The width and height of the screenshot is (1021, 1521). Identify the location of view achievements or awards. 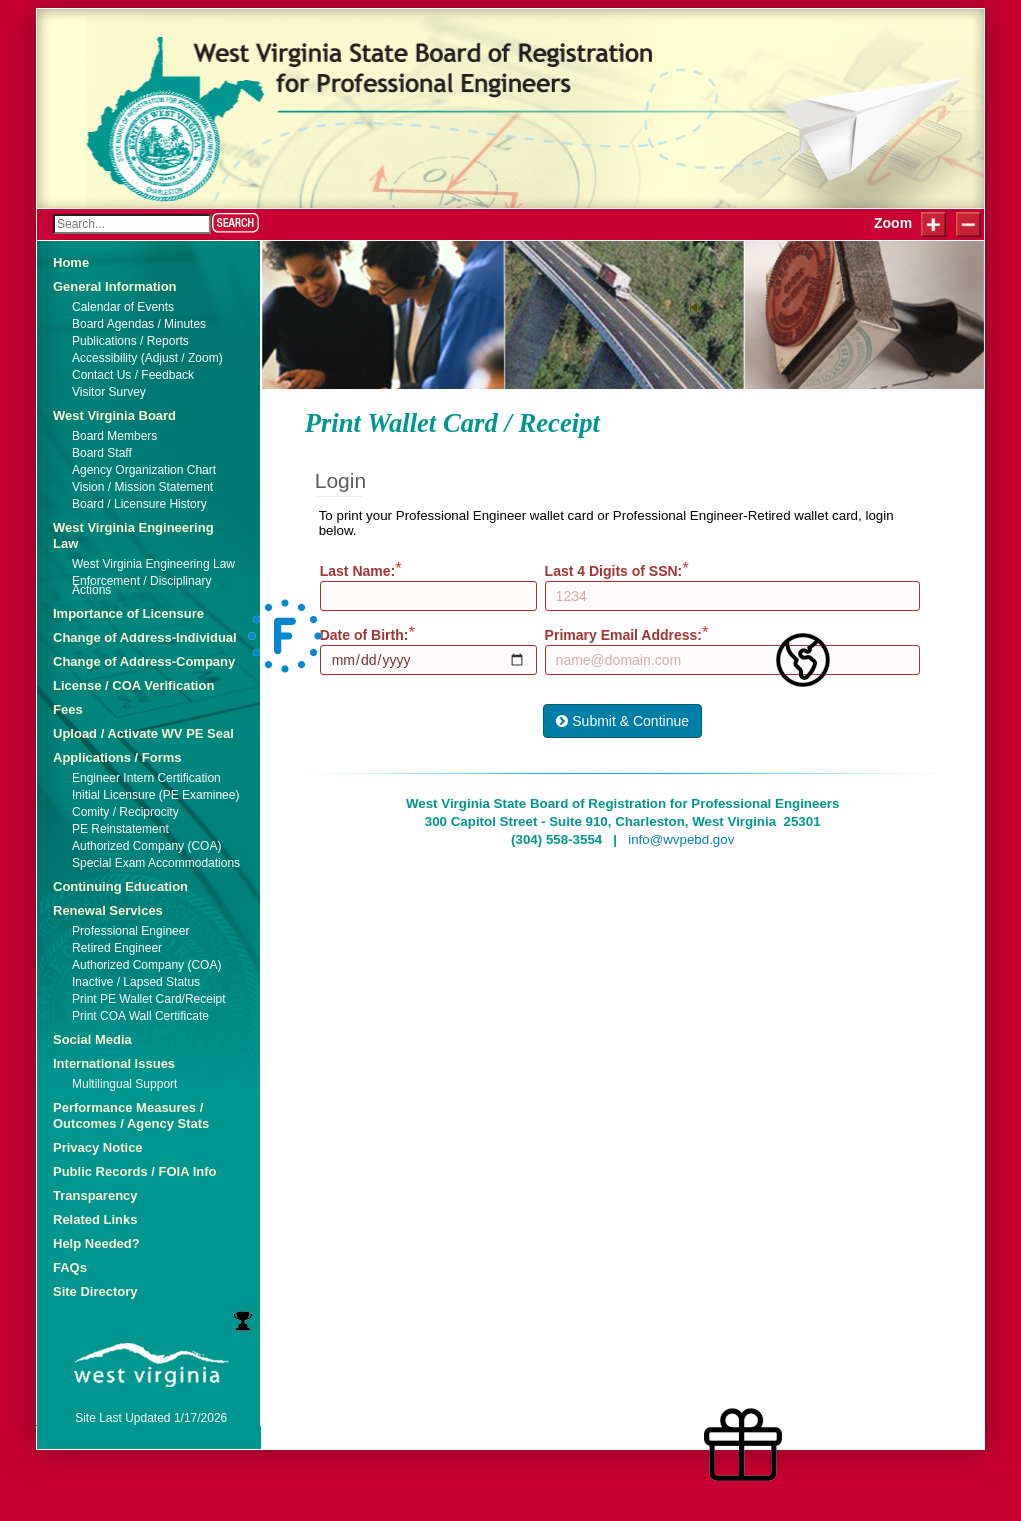
(243, 1321).